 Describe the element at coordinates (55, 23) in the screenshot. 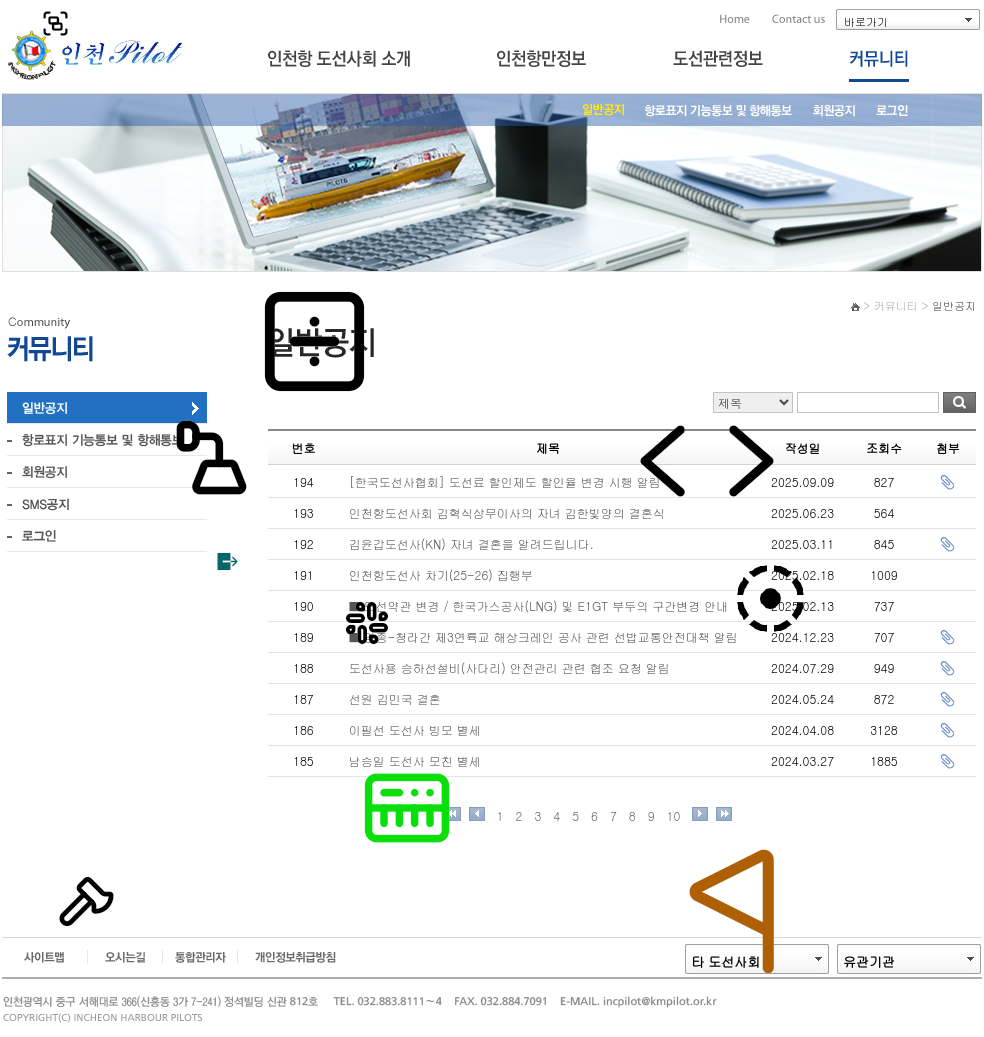

I see `group selected objects together` at that location.